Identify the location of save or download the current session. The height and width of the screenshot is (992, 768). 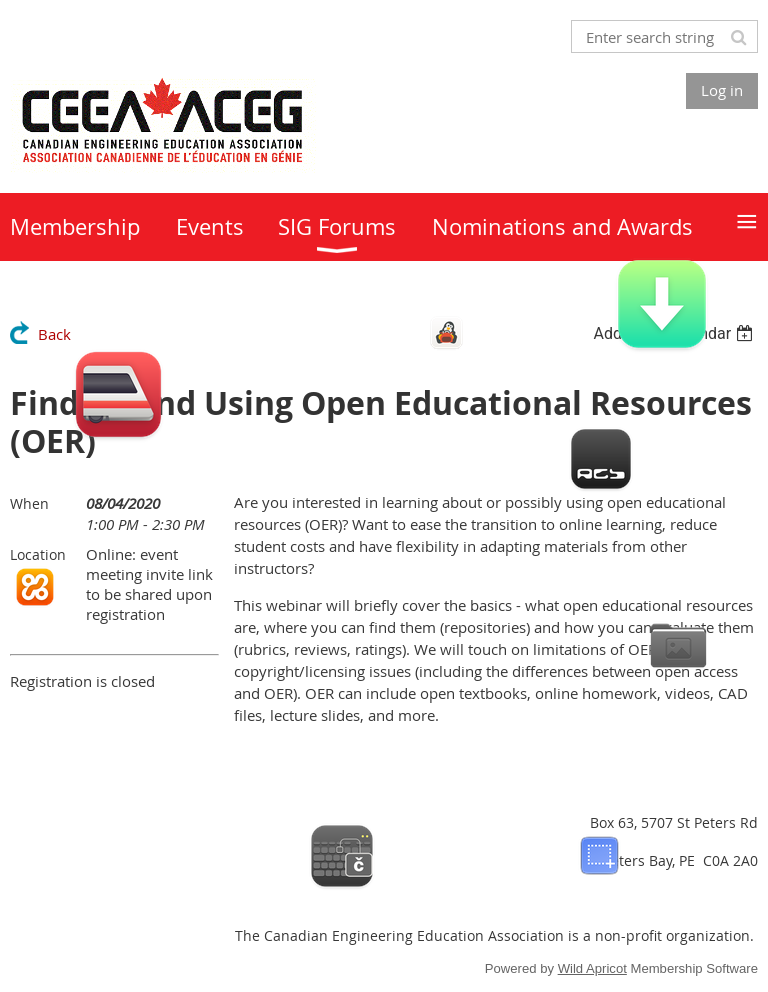
(662, 304).